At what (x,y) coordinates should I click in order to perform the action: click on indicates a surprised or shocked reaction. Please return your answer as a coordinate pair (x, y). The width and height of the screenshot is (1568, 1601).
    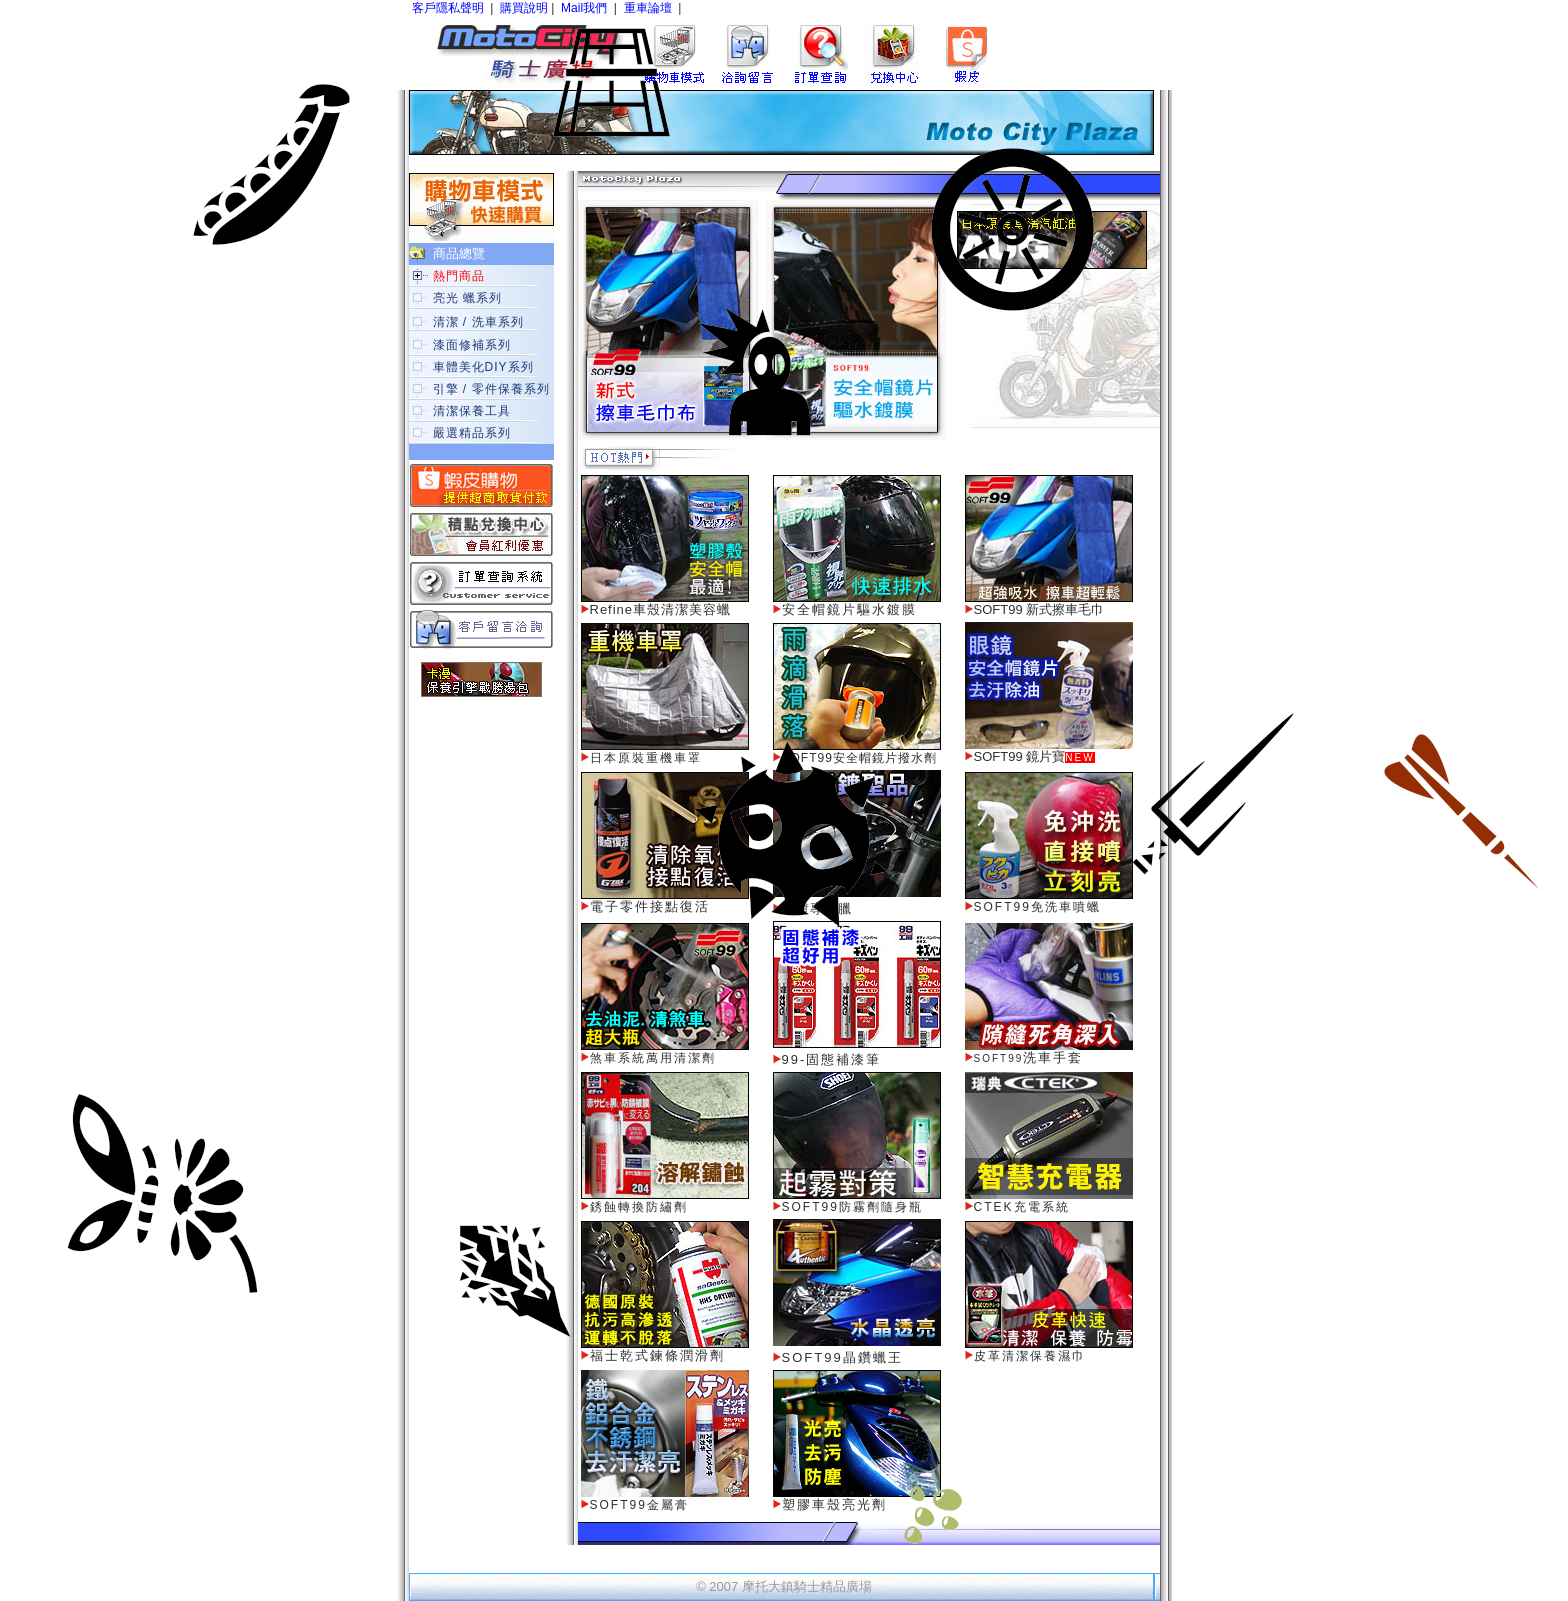
    Looking at the image, I should click on (762, 371).